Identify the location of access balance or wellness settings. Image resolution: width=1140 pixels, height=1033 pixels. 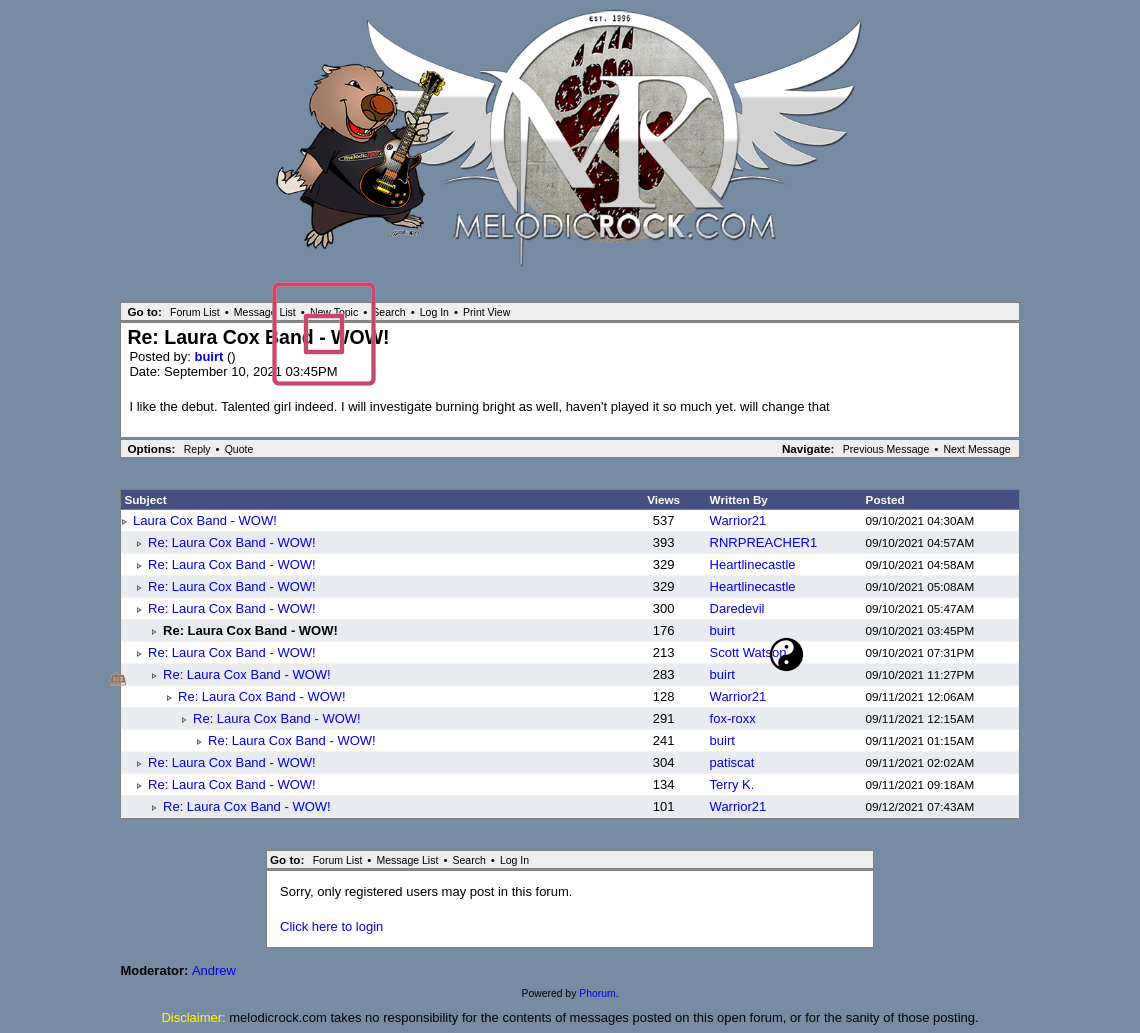
(786, 654).